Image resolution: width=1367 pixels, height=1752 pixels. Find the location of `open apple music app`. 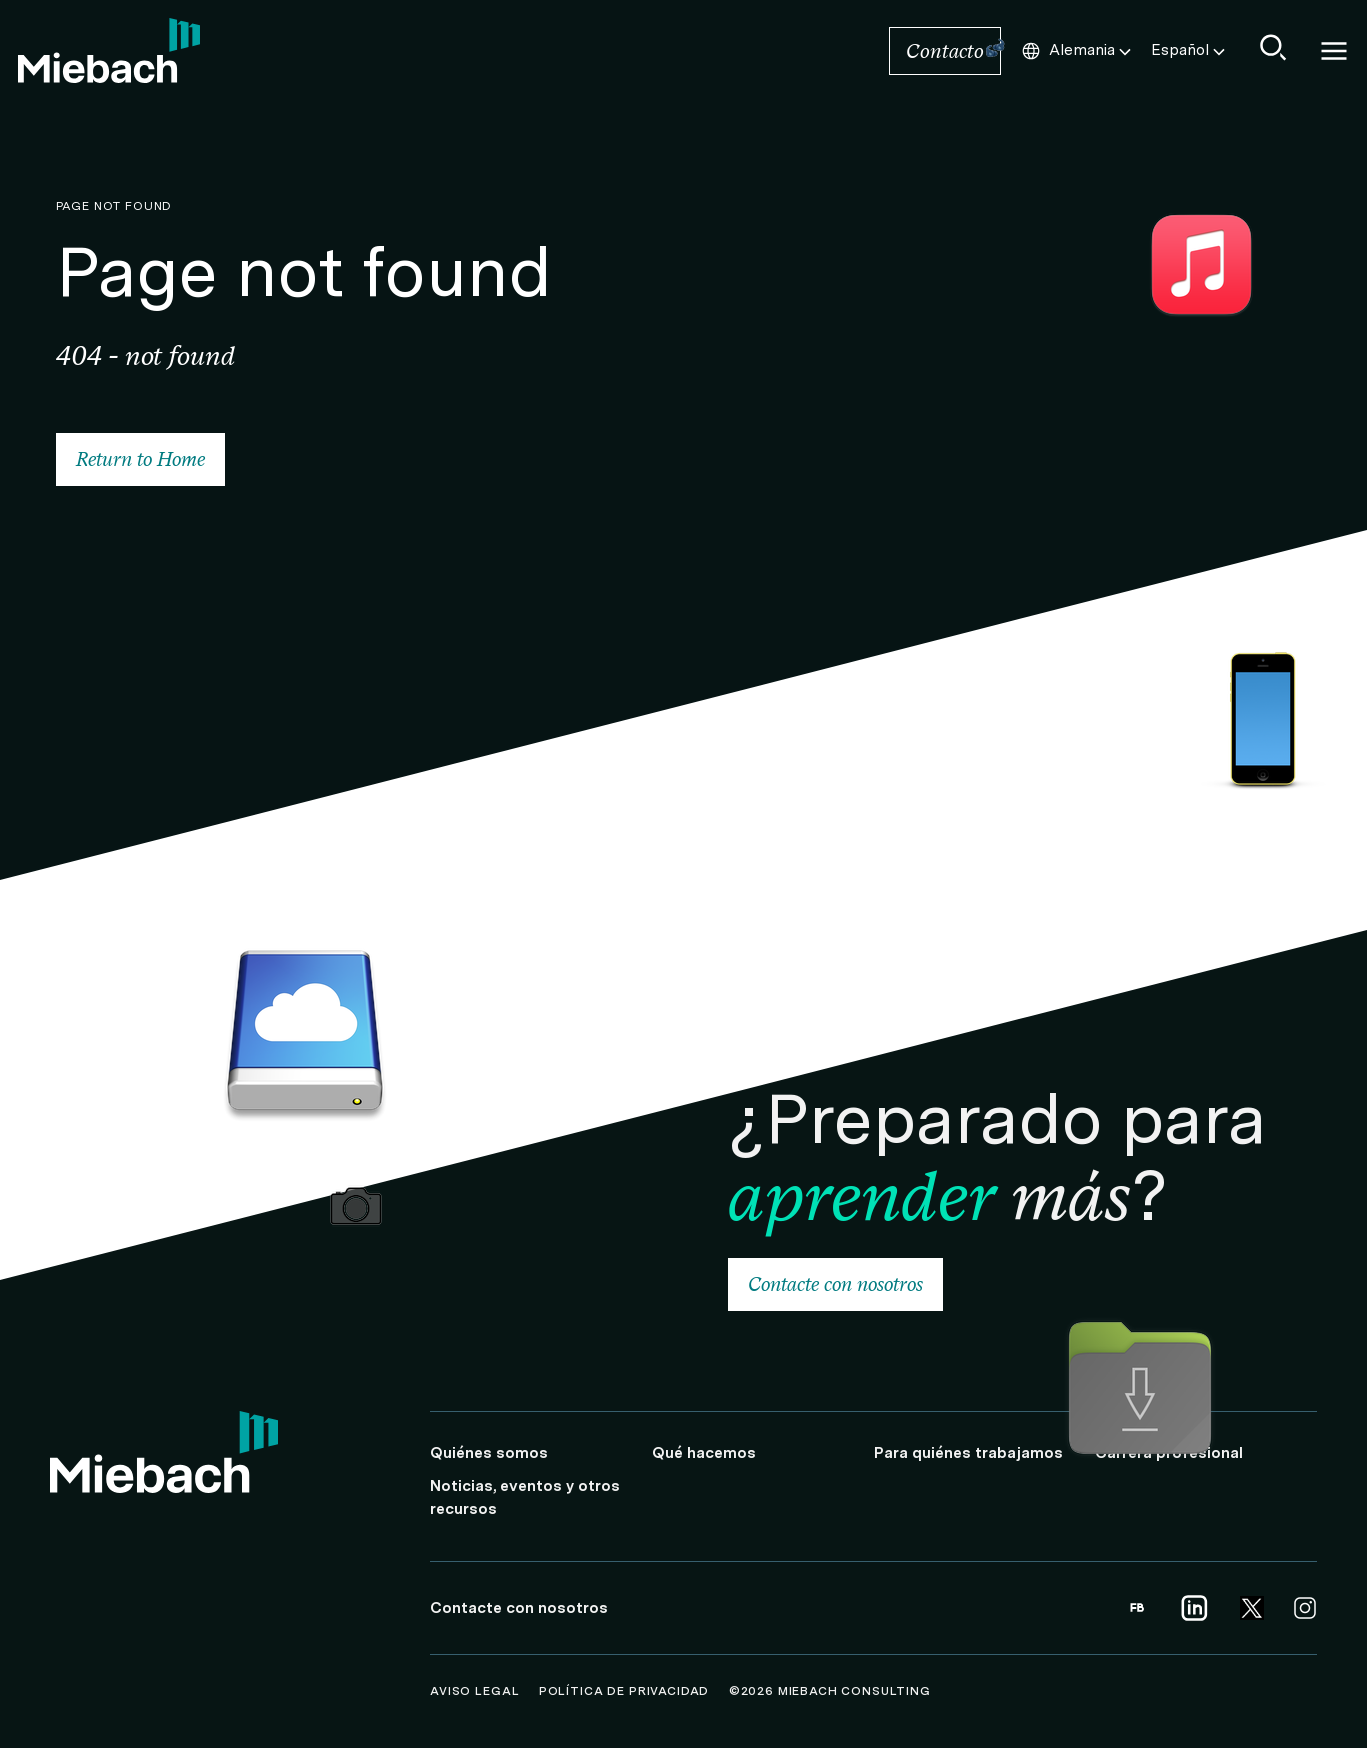

open apple music app is located at coordinates (1201, 264).